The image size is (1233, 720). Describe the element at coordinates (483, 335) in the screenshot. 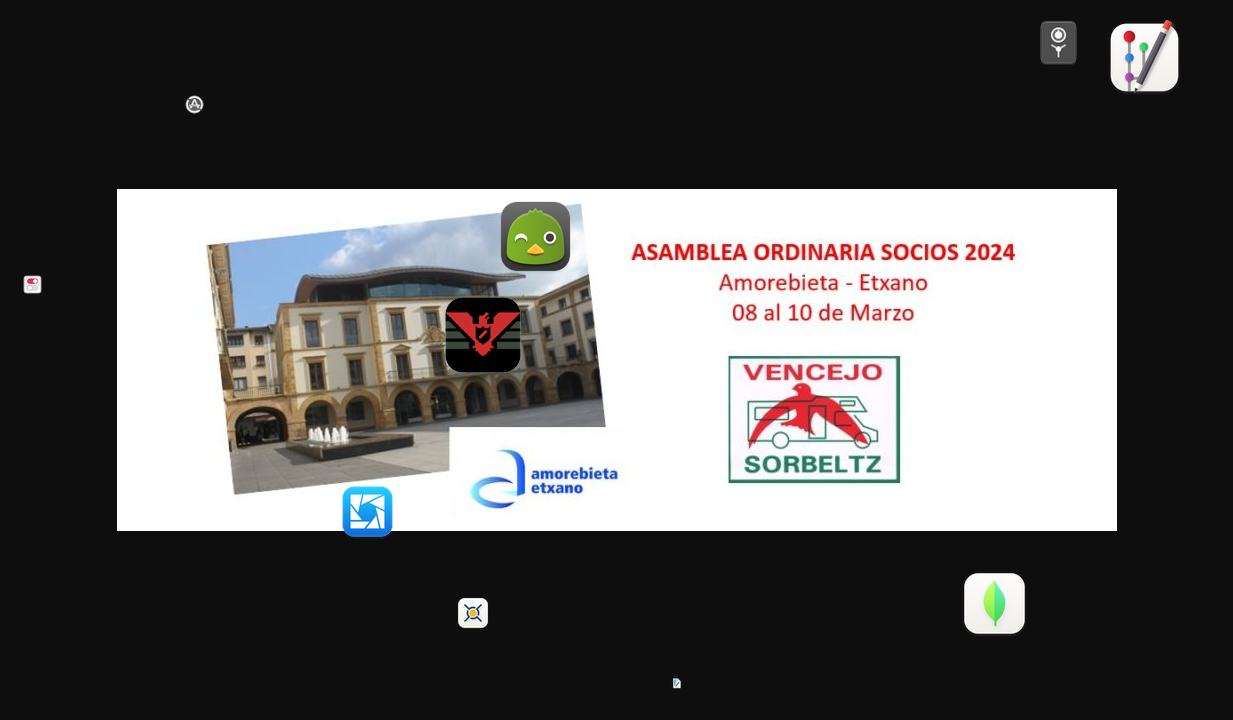

I see `launch papers, please game` at that location.